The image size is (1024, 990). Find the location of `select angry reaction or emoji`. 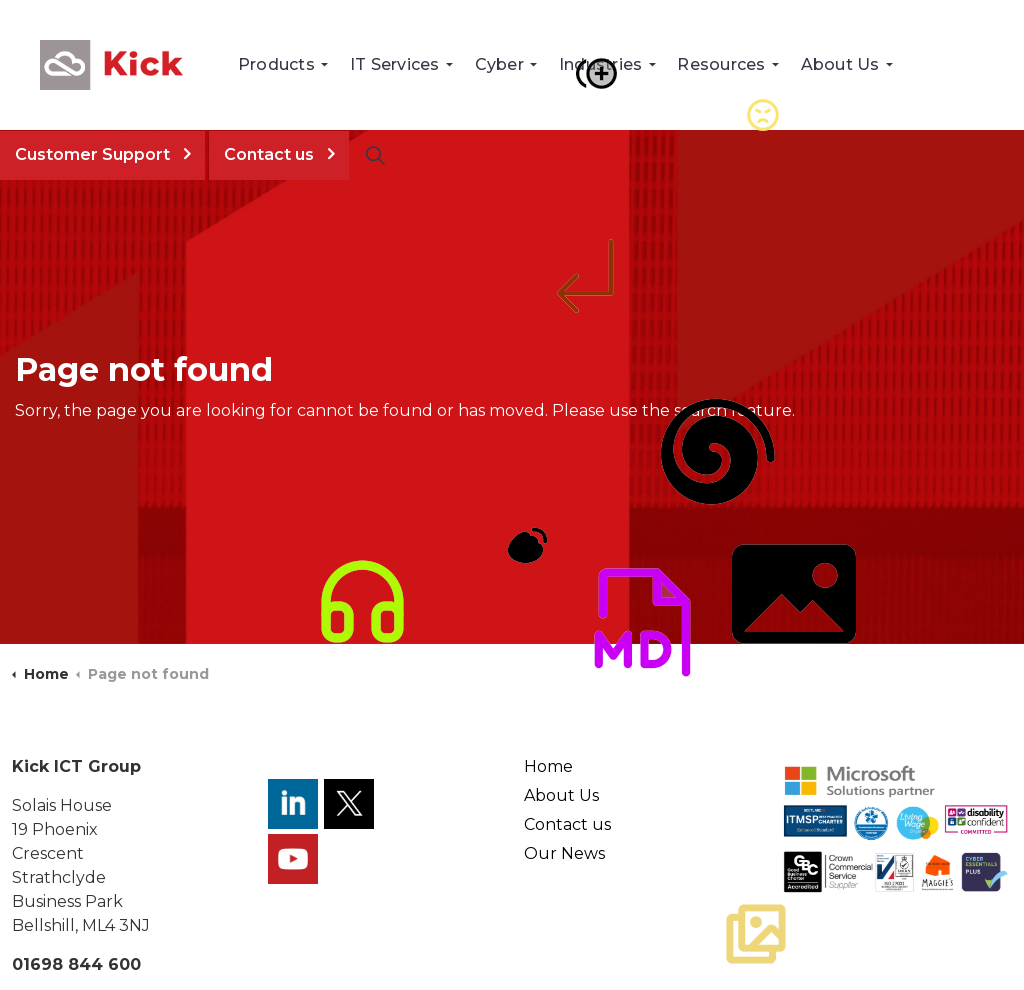

select angry reaction or emoji is located at coordinates (763, 115).